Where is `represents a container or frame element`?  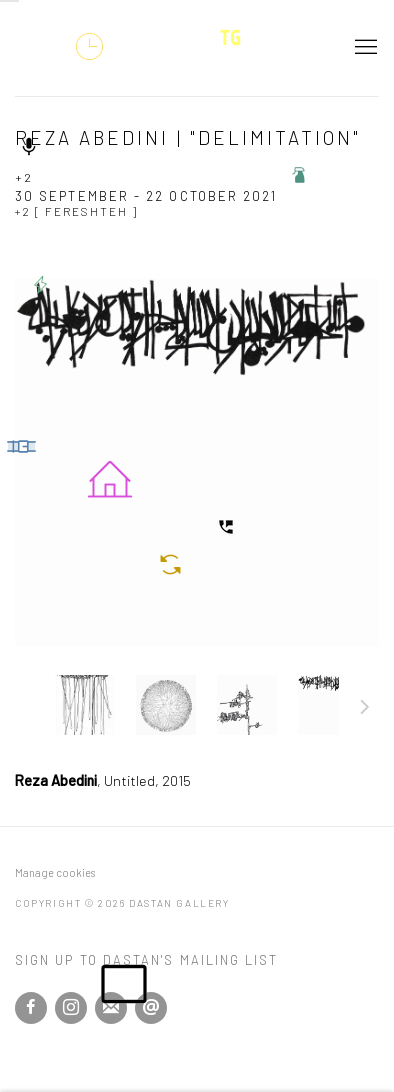
represents a container or frame element is located at coordinates (124, 984).